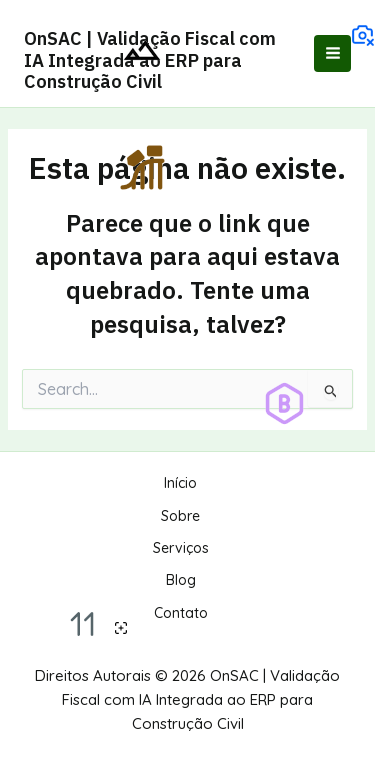  I want to click on switch to terrain map view, so click(142, 50).